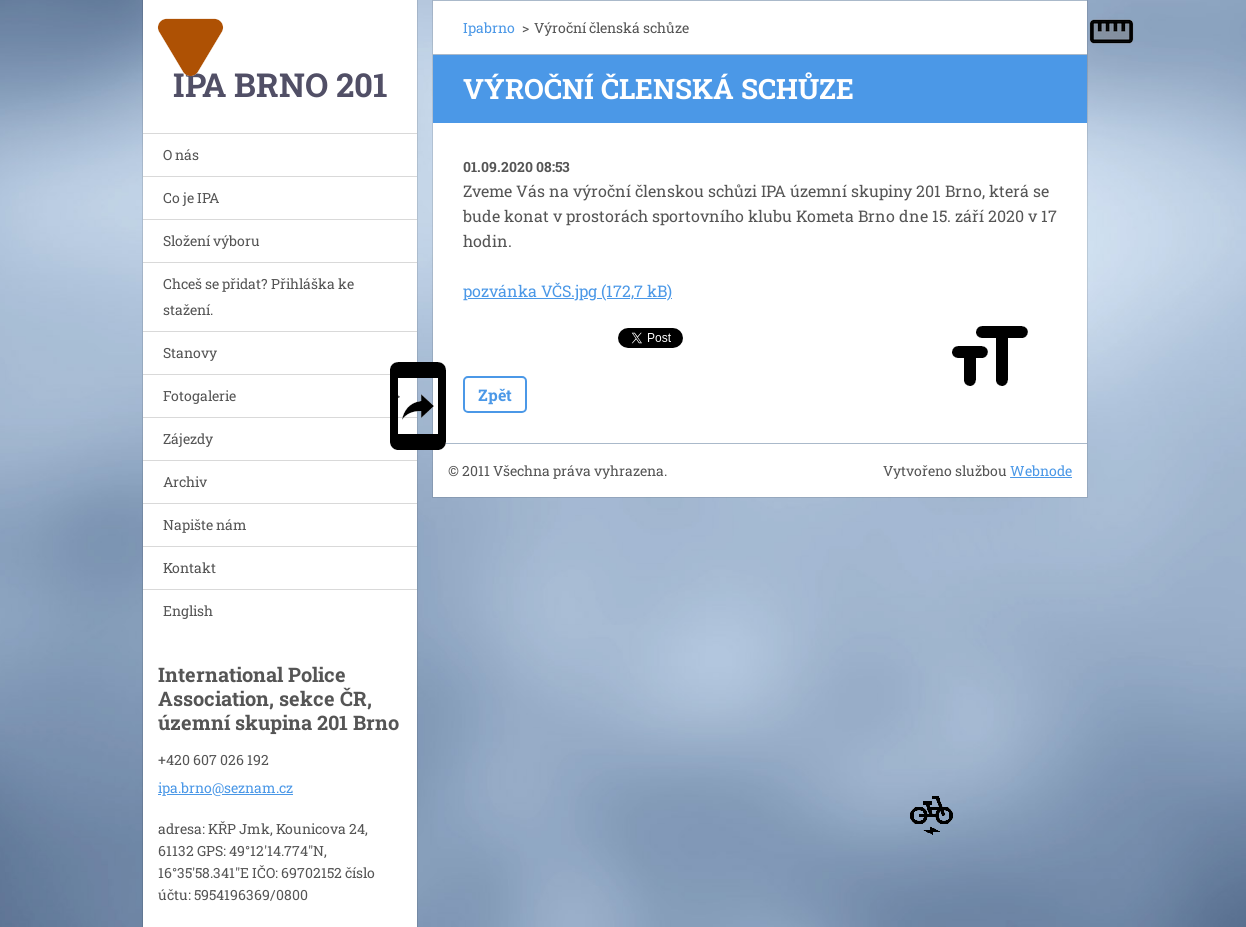  I want to click on find nearby electric bike rentals, so click(931, 815).